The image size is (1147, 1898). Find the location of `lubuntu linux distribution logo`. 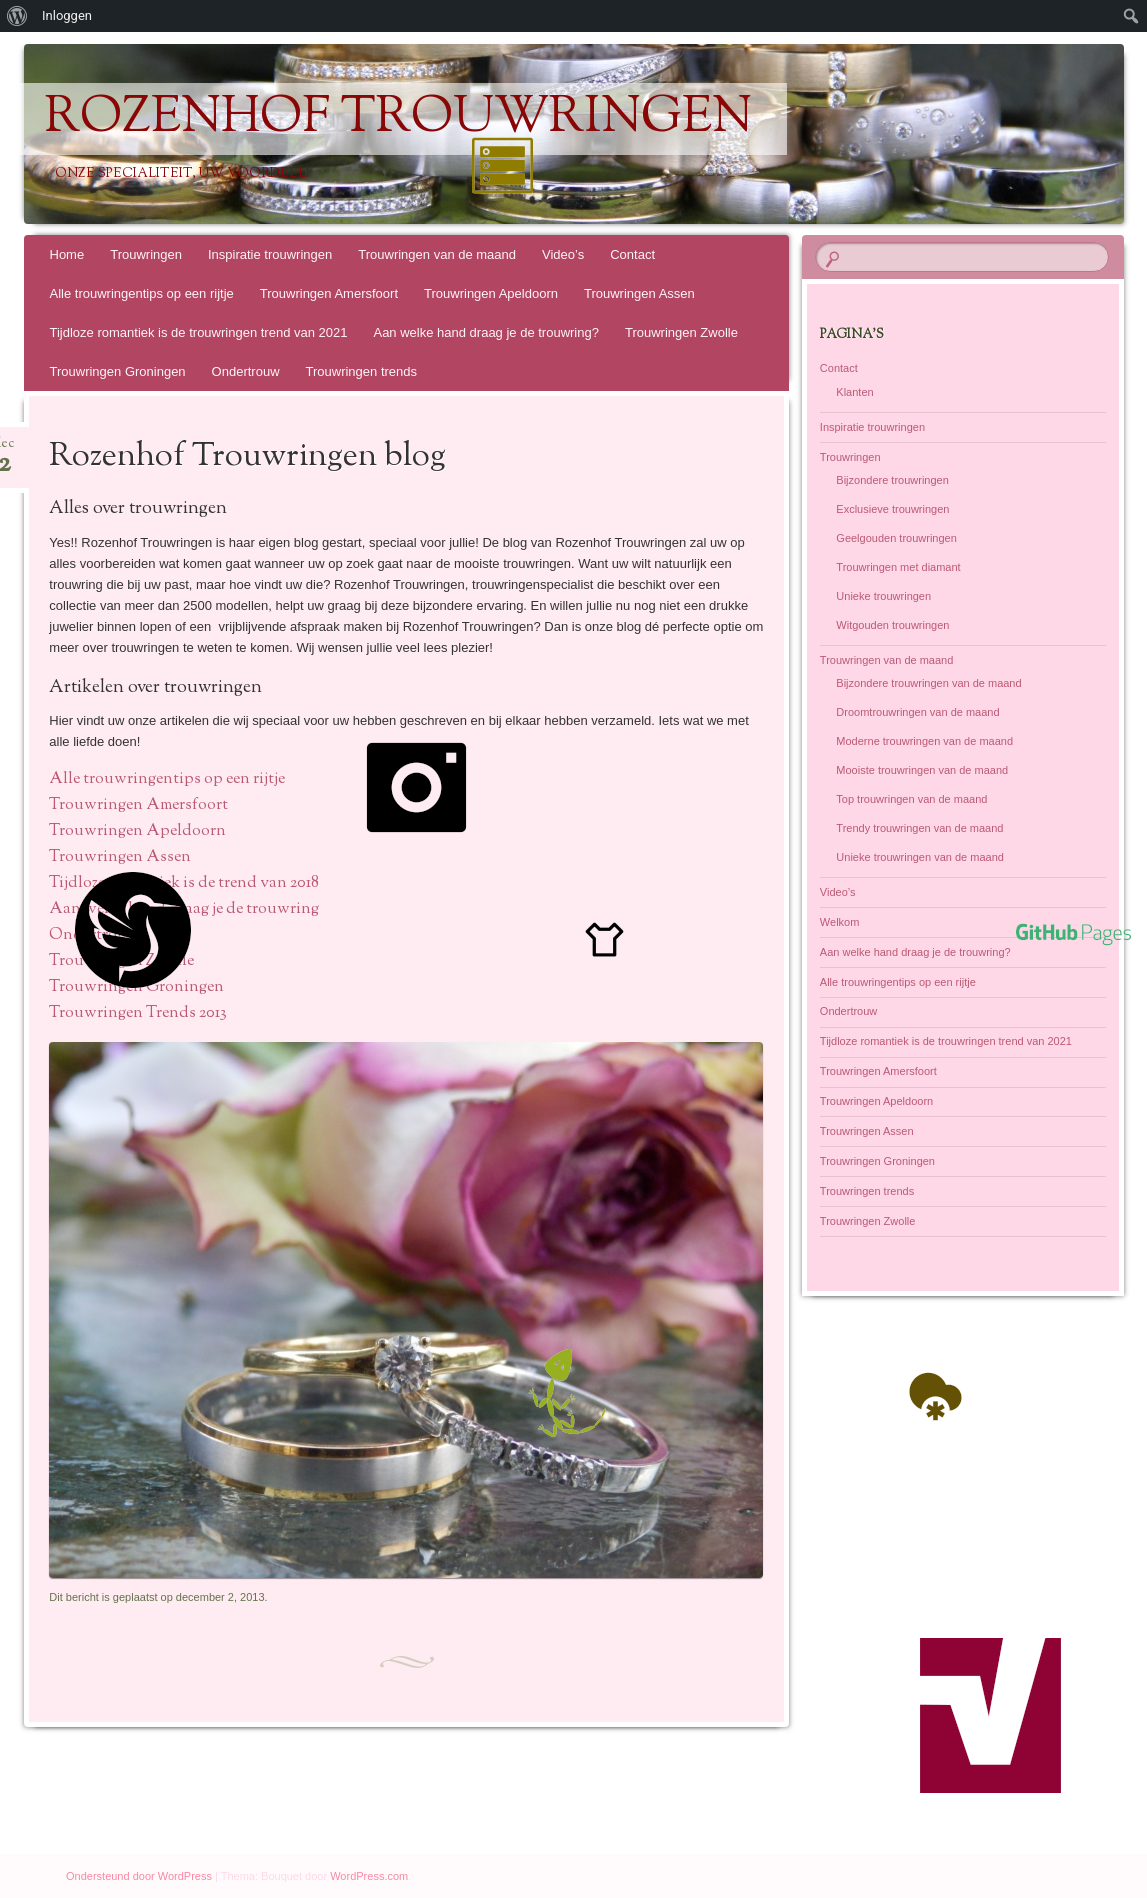

lubuntu linux distribution logo is located at coordinates (133, 930).